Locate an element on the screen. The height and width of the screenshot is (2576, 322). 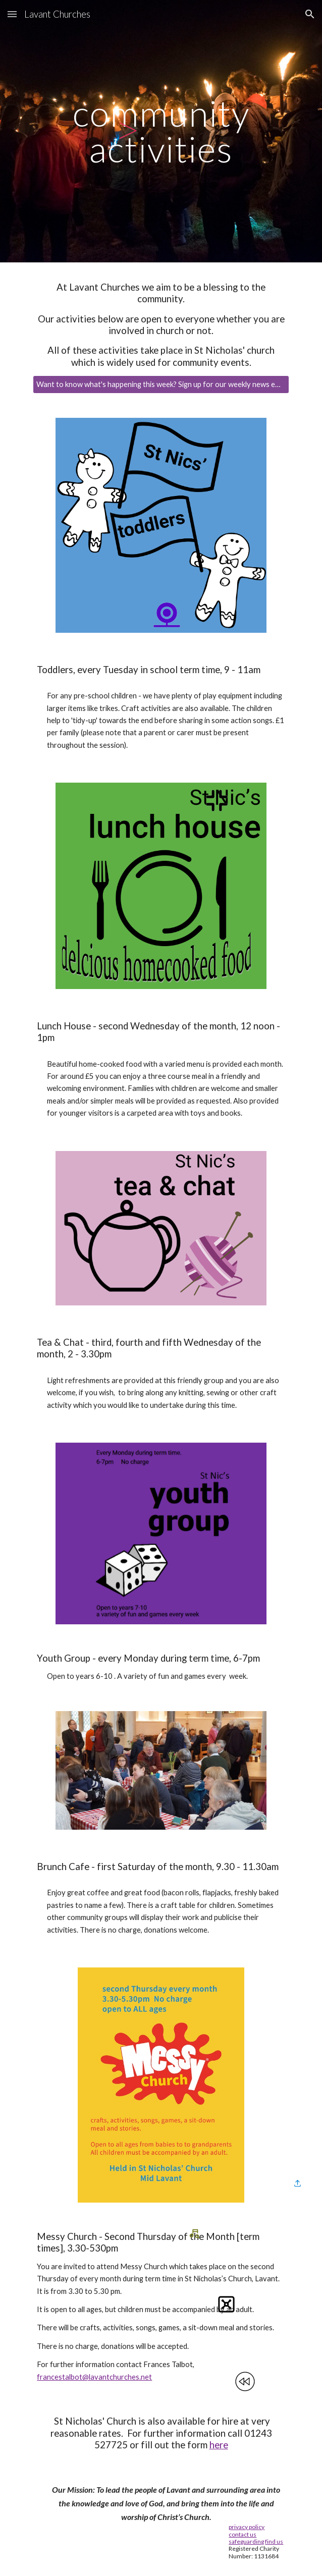
enable webcam or video camera is located at coordinates (167, 616).